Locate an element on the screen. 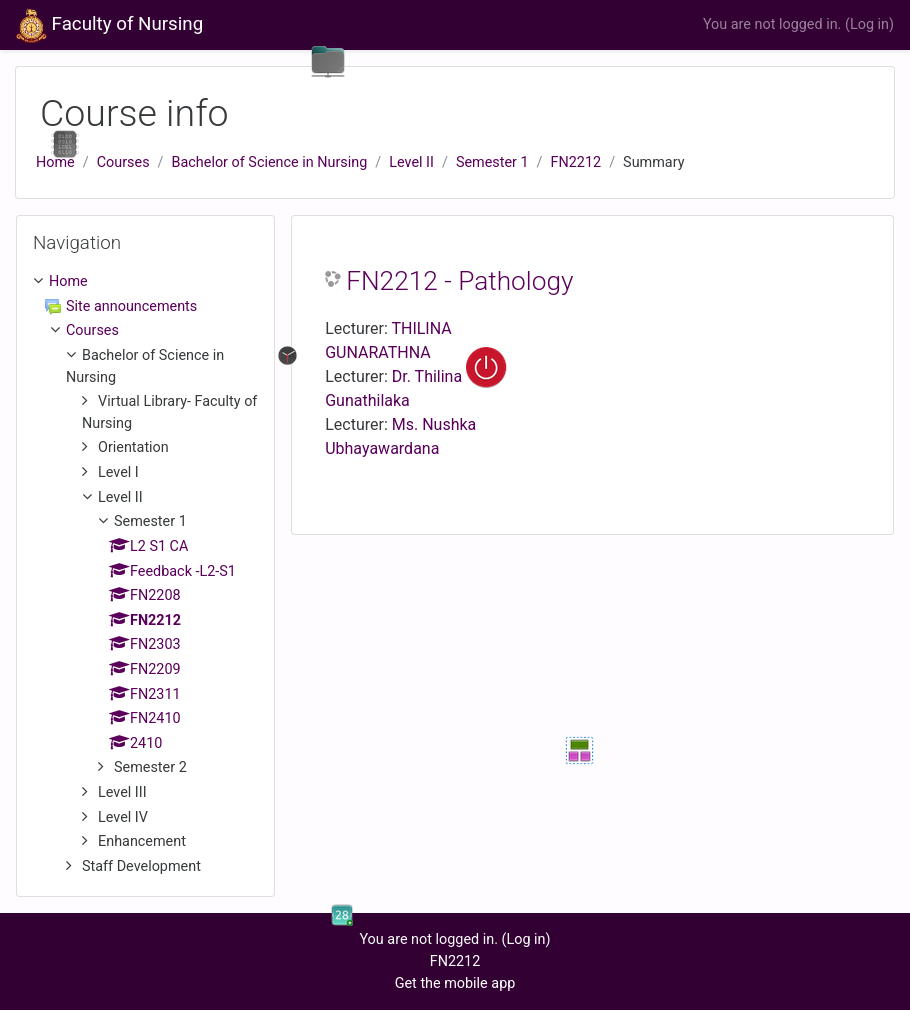 The height and width of the screenshot is (1010, 910). shut down the system is located at coordinates (487, 368).